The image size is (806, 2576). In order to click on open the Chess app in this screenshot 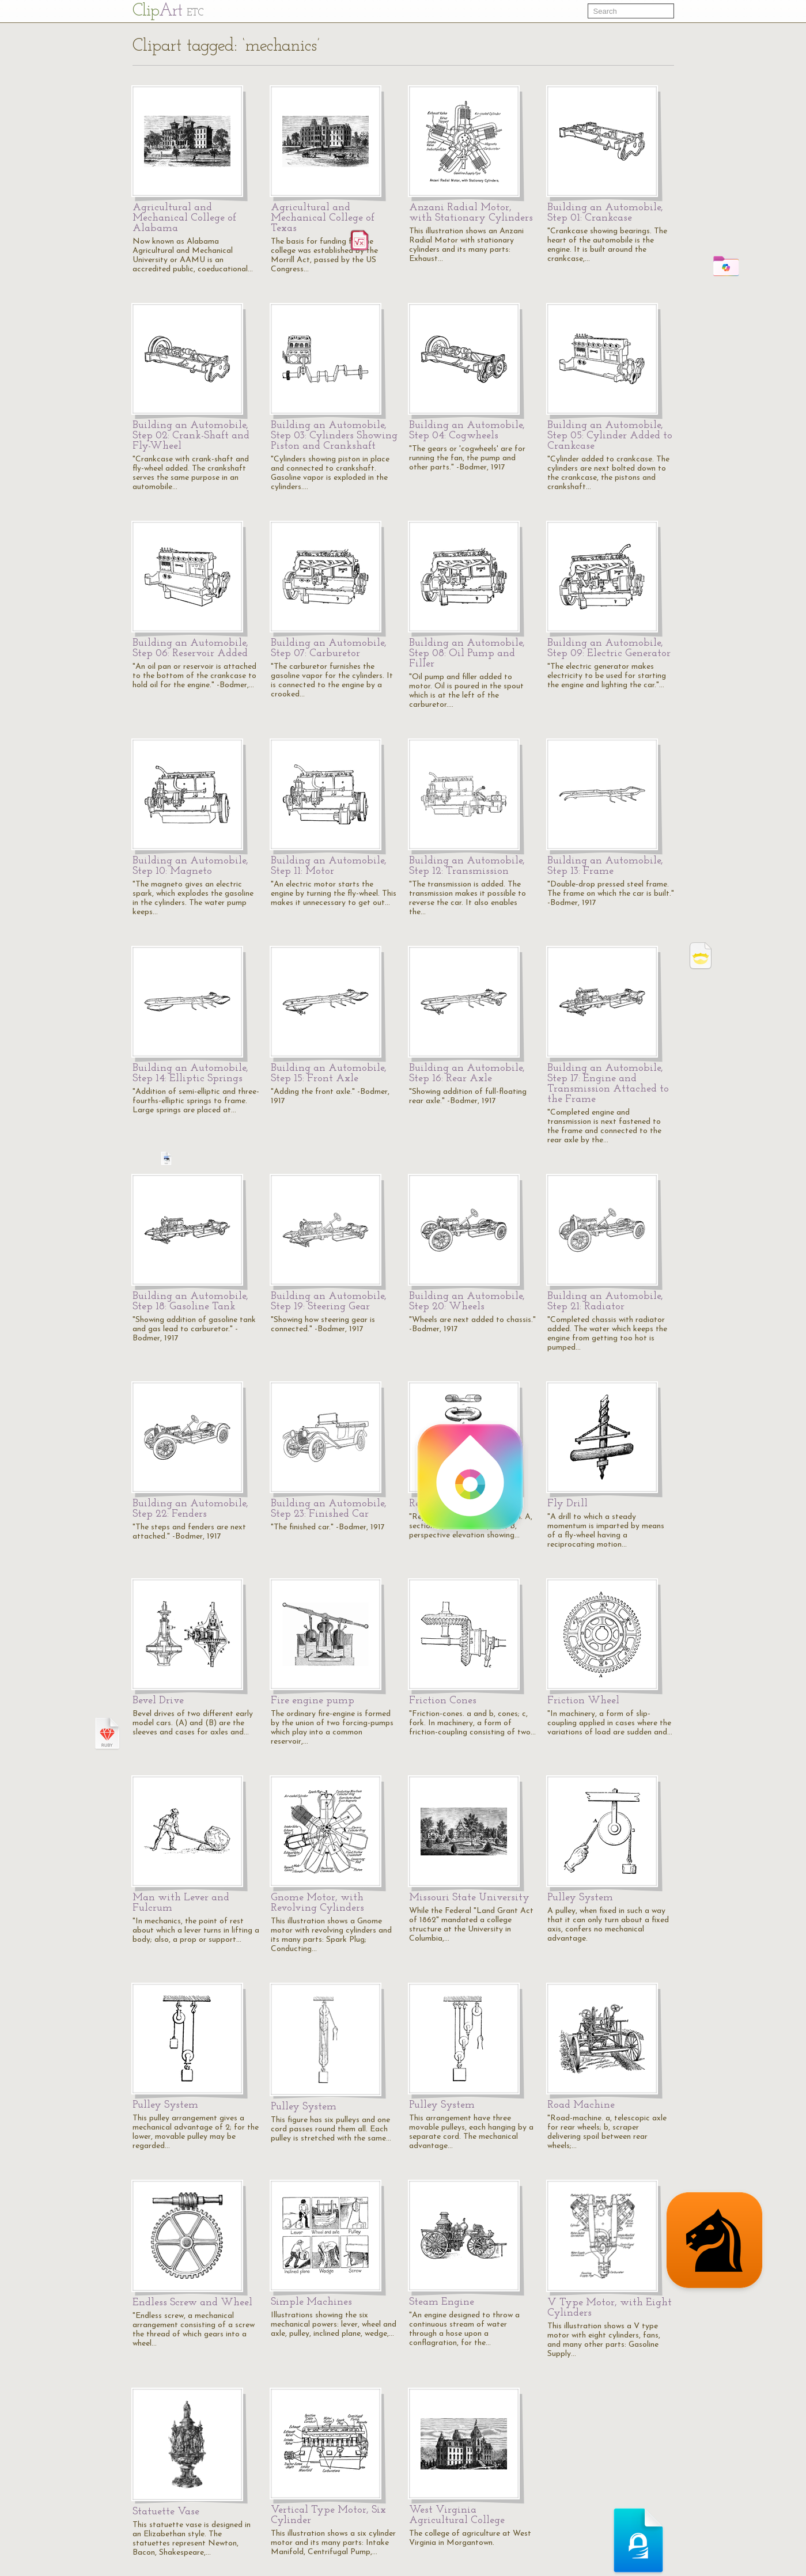, I will do `click(714, 2240)`.